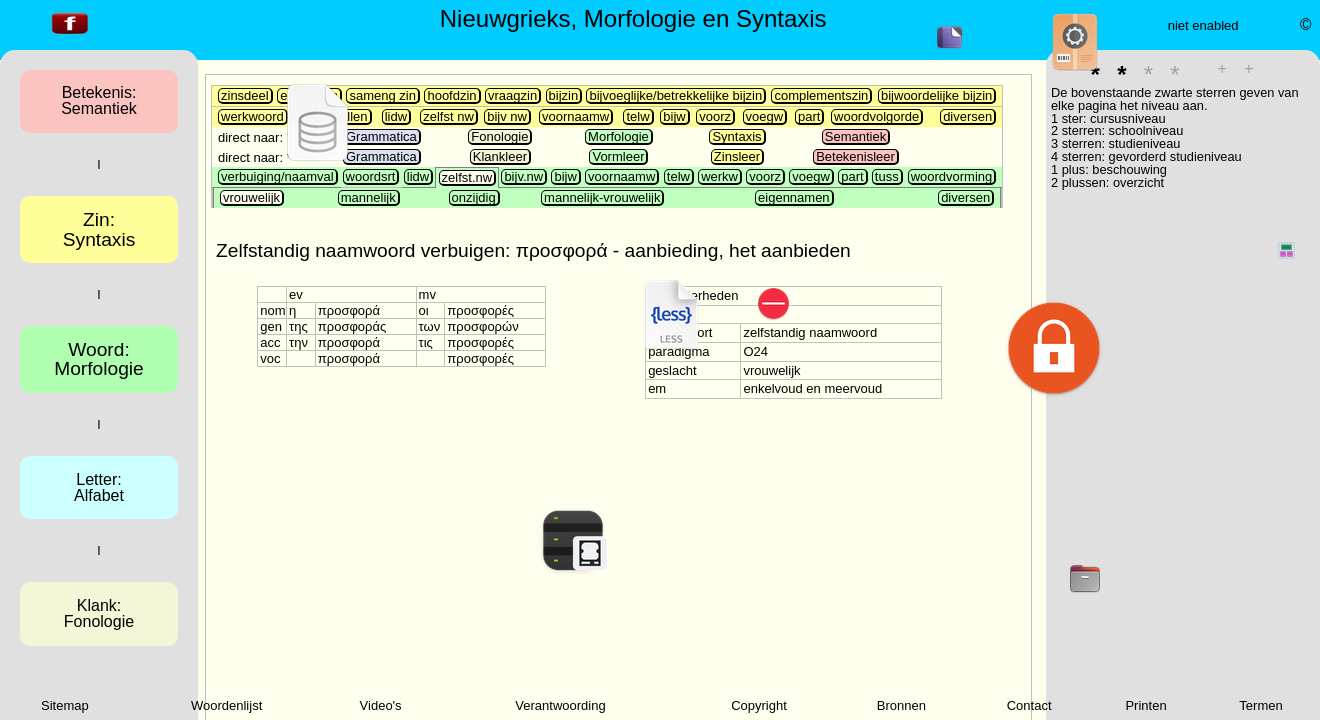 The width and height of the screenshot is (1320, 720). I want to click on change desktop wallpaper settings, so click(949, 36).